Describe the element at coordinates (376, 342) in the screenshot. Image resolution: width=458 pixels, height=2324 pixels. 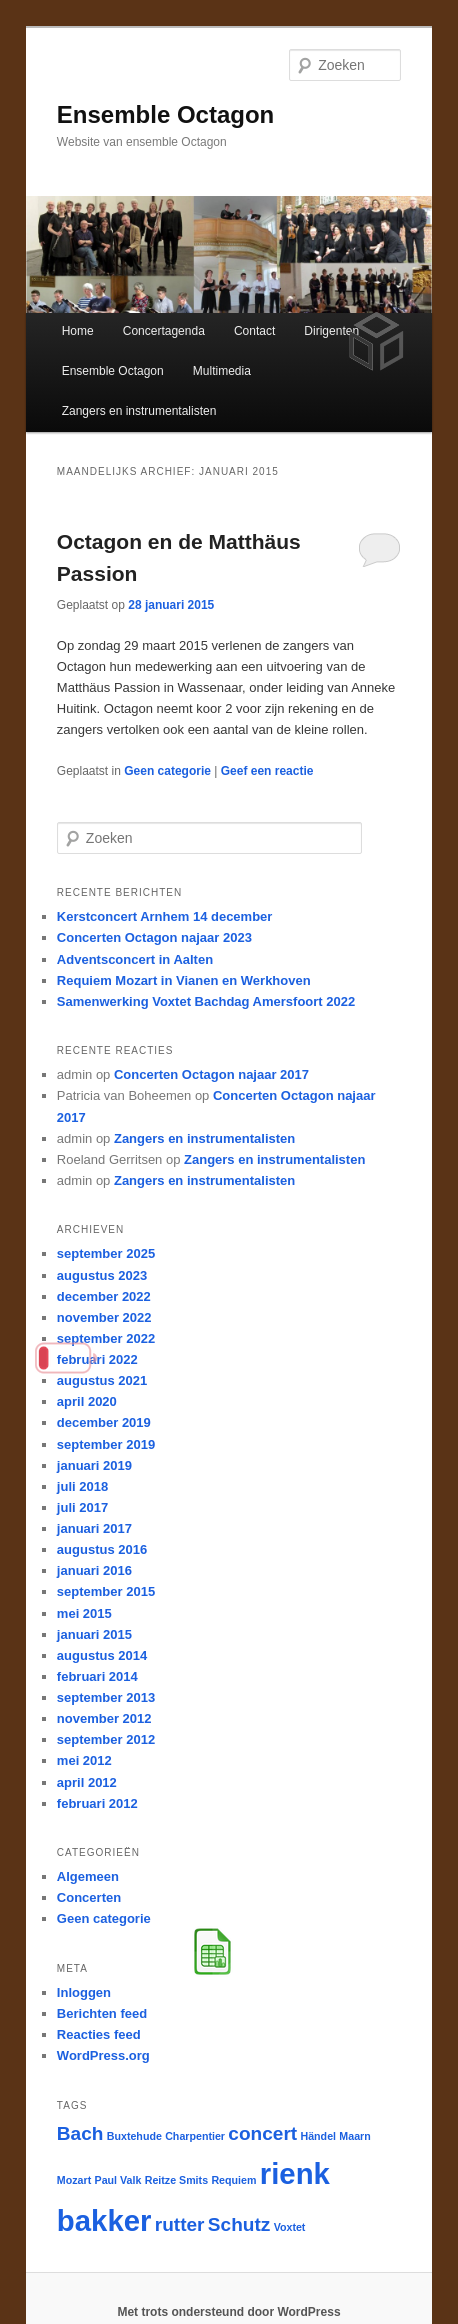
I see `open gtk demo application` at that location.